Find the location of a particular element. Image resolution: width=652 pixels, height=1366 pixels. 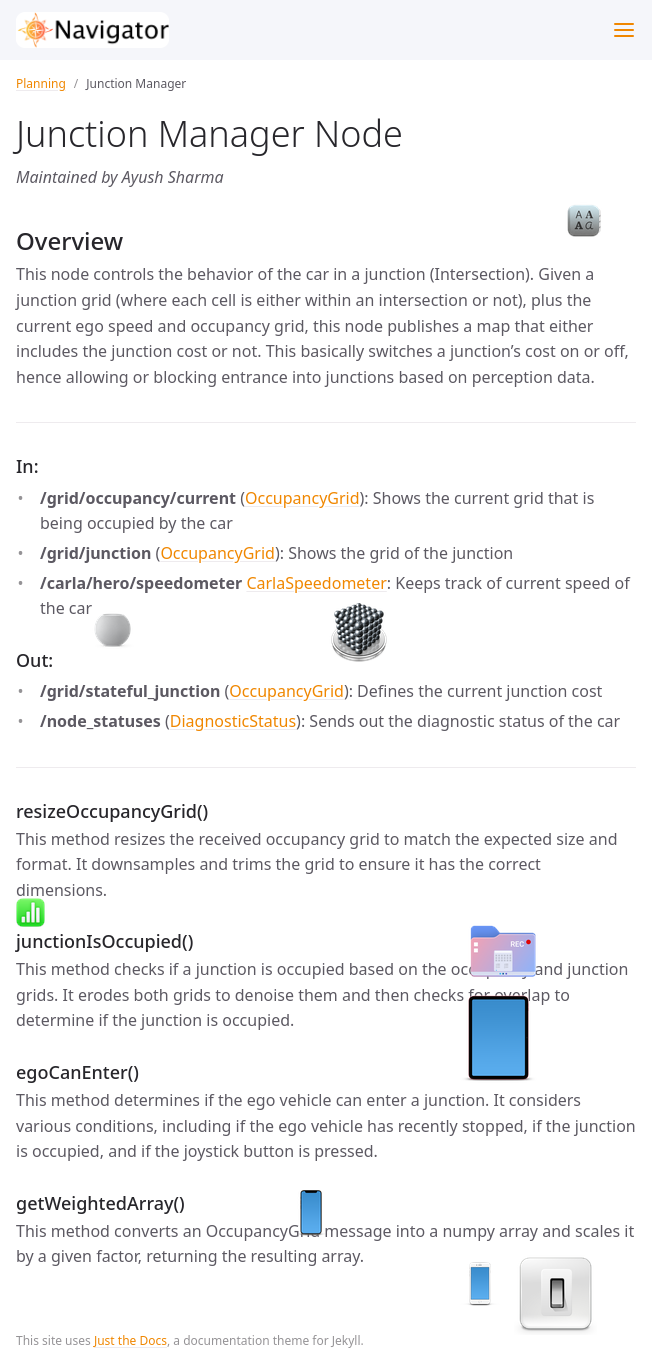

view connected iPhone device is located at coordinates (480, 1284).